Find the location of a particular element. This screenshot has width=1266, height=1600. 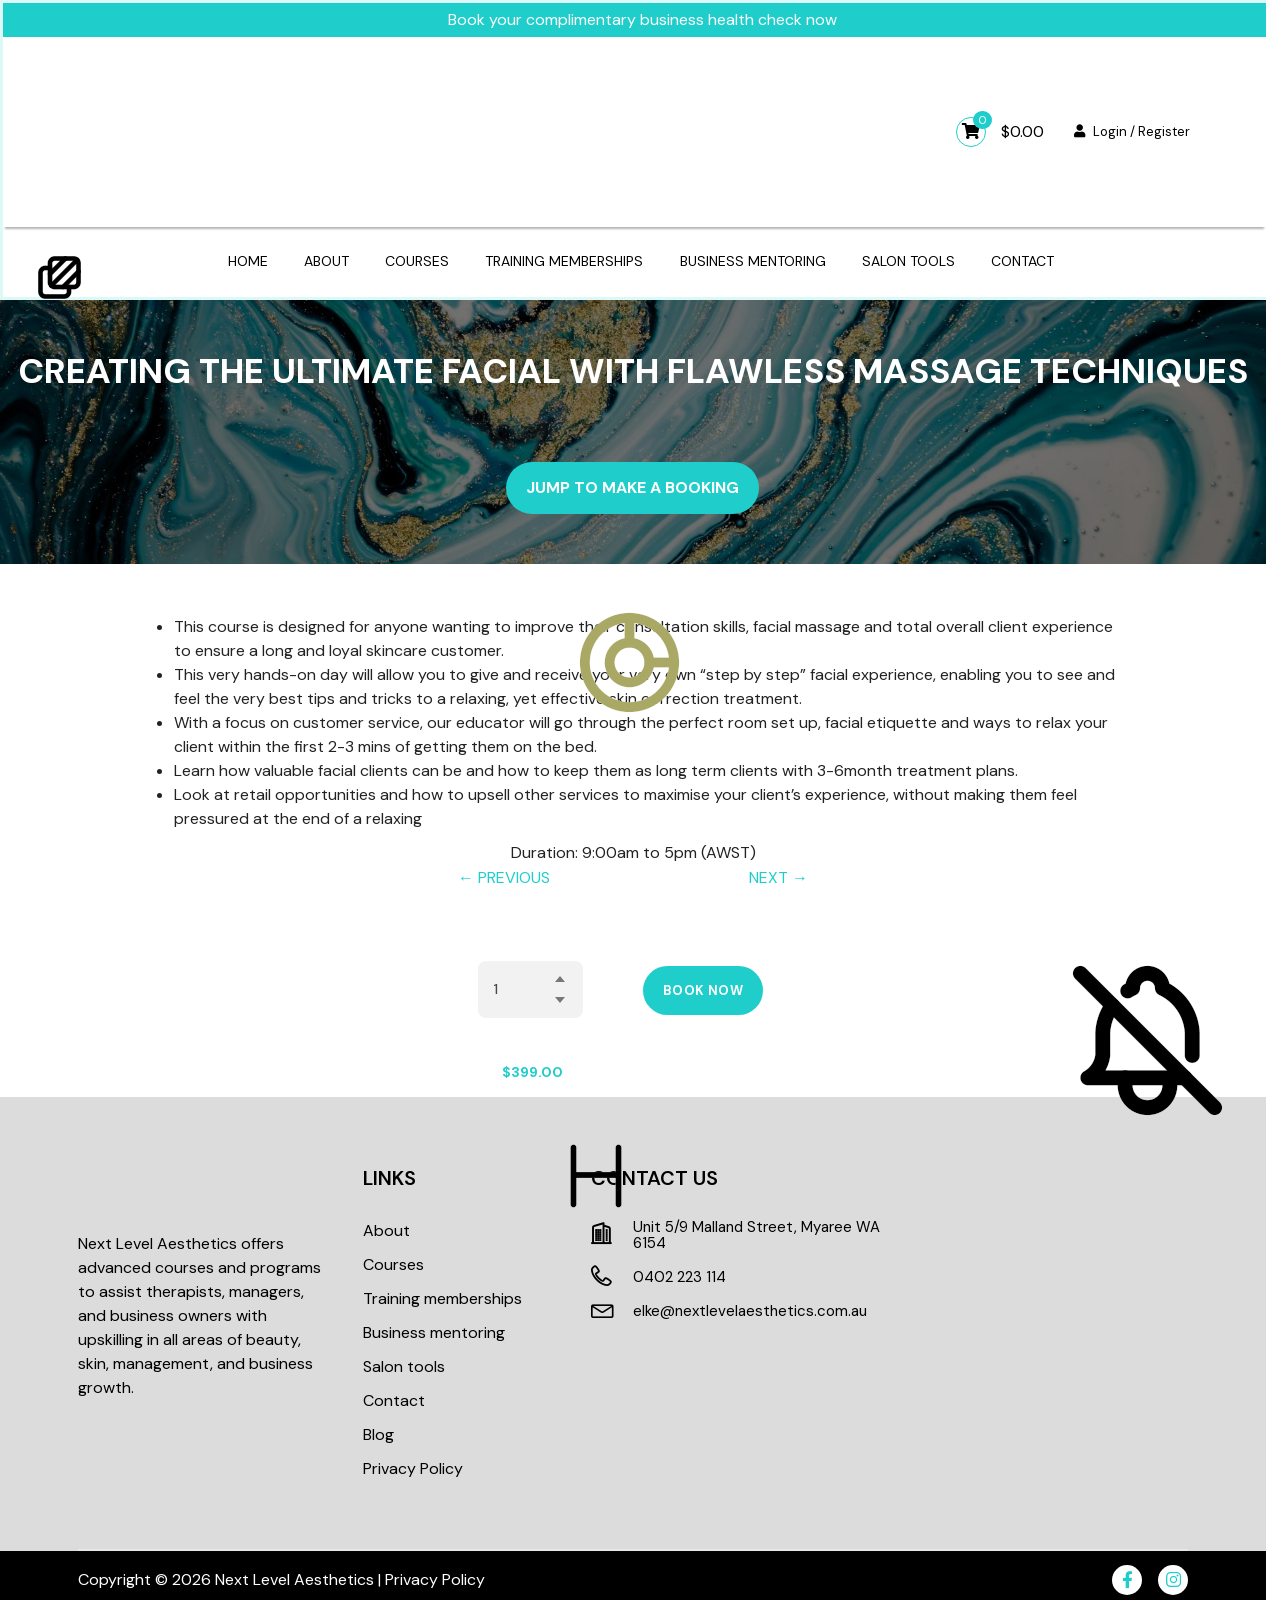

view selected layers in a design tool is located at coordinates (59, 277).